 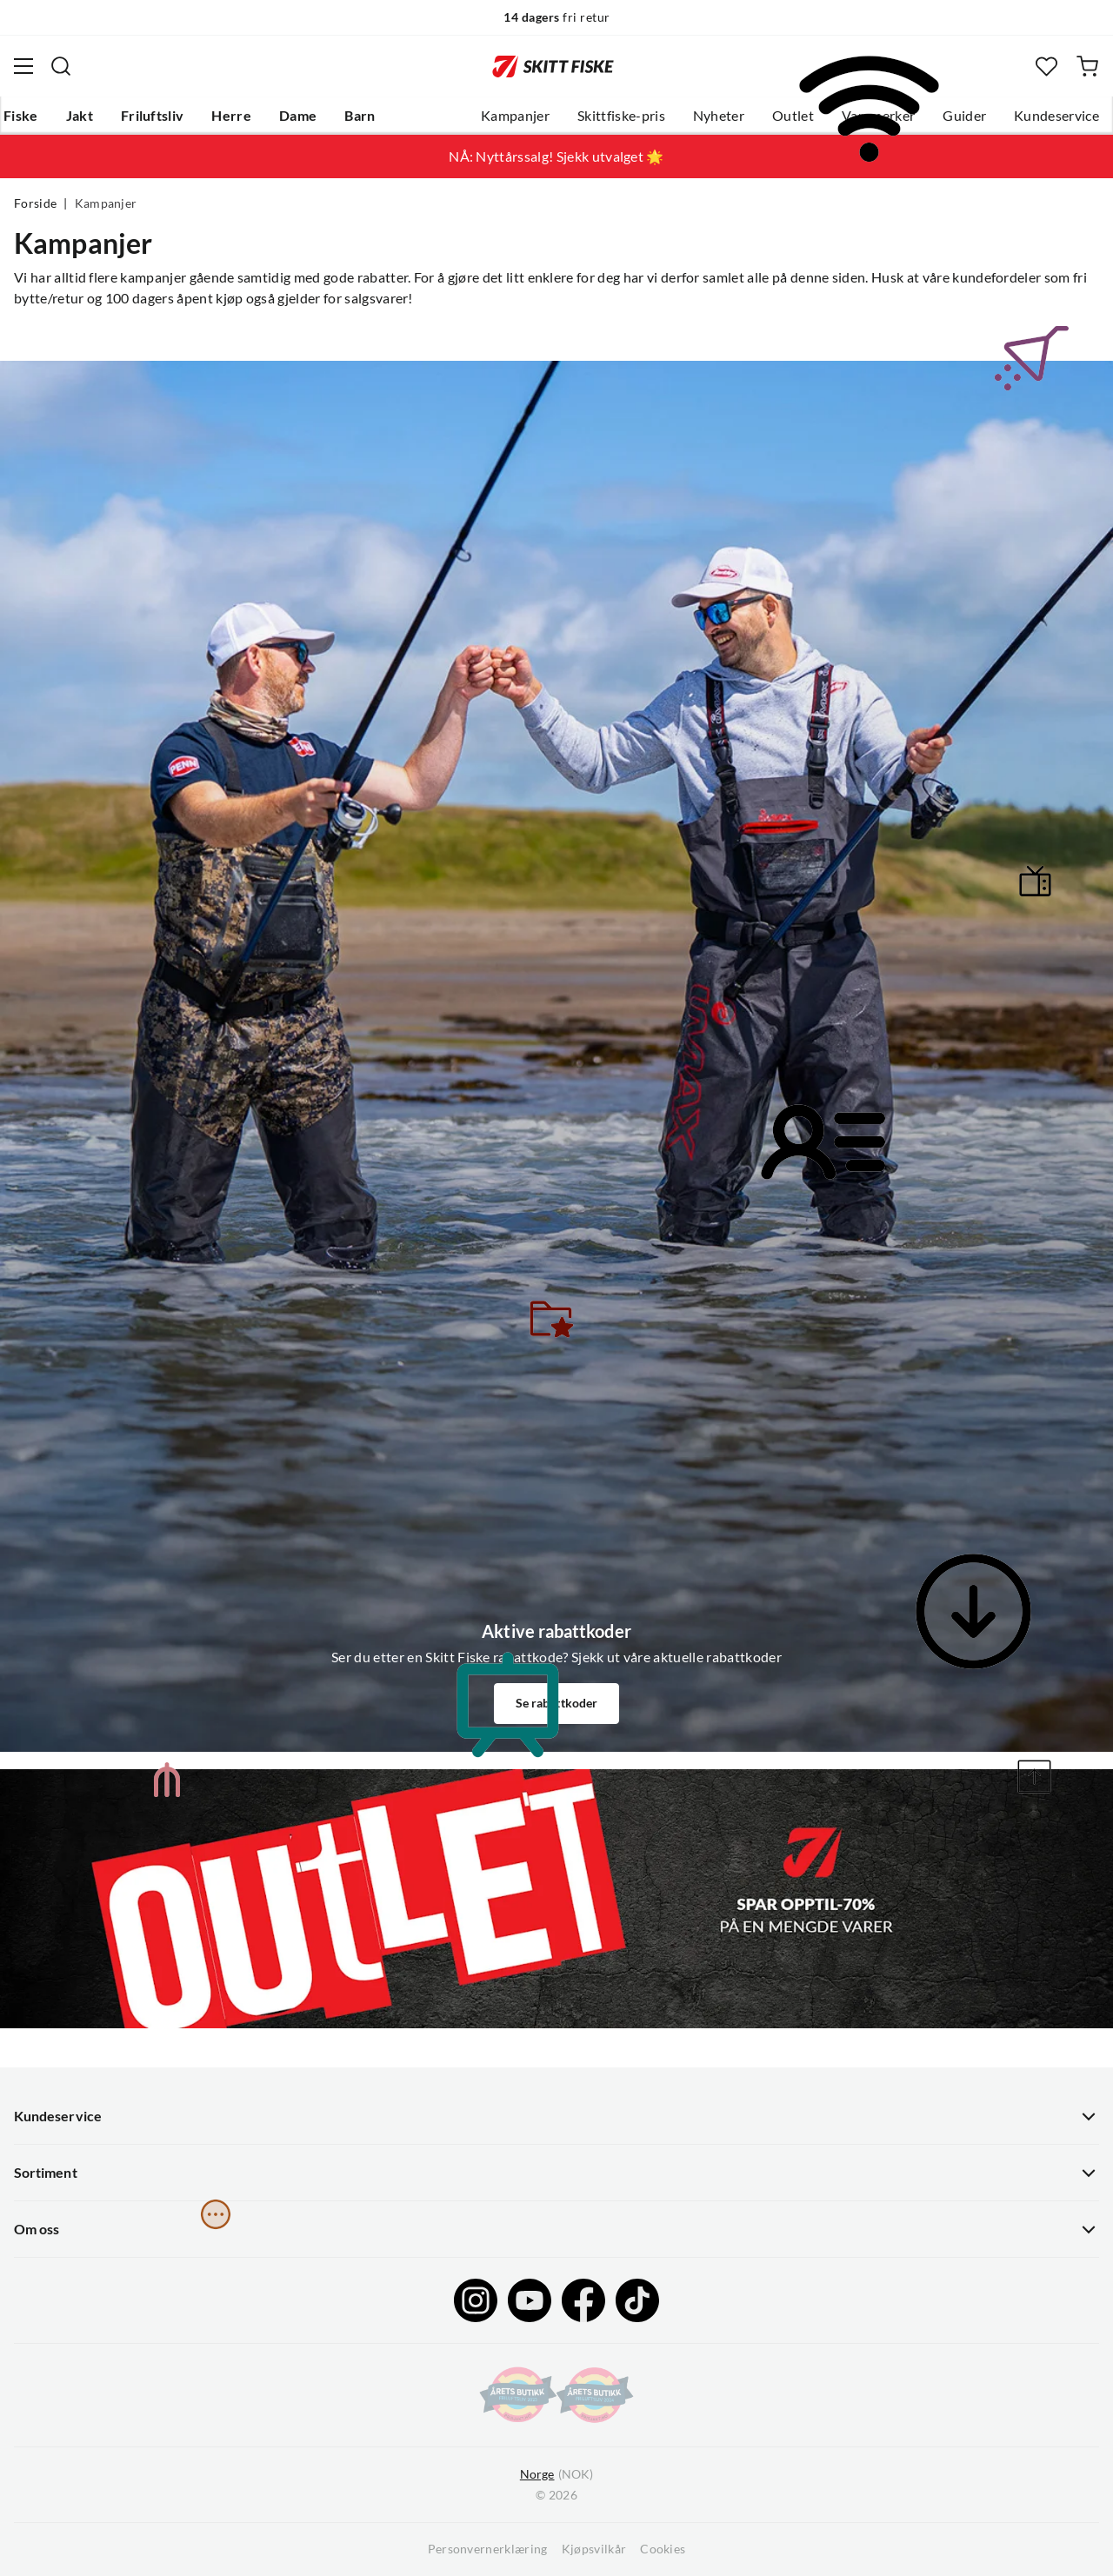 What do you see at coordinates (508, 1707) in the screenshot?
I see `start or view a presentation` at bounding box center [508, 1707].